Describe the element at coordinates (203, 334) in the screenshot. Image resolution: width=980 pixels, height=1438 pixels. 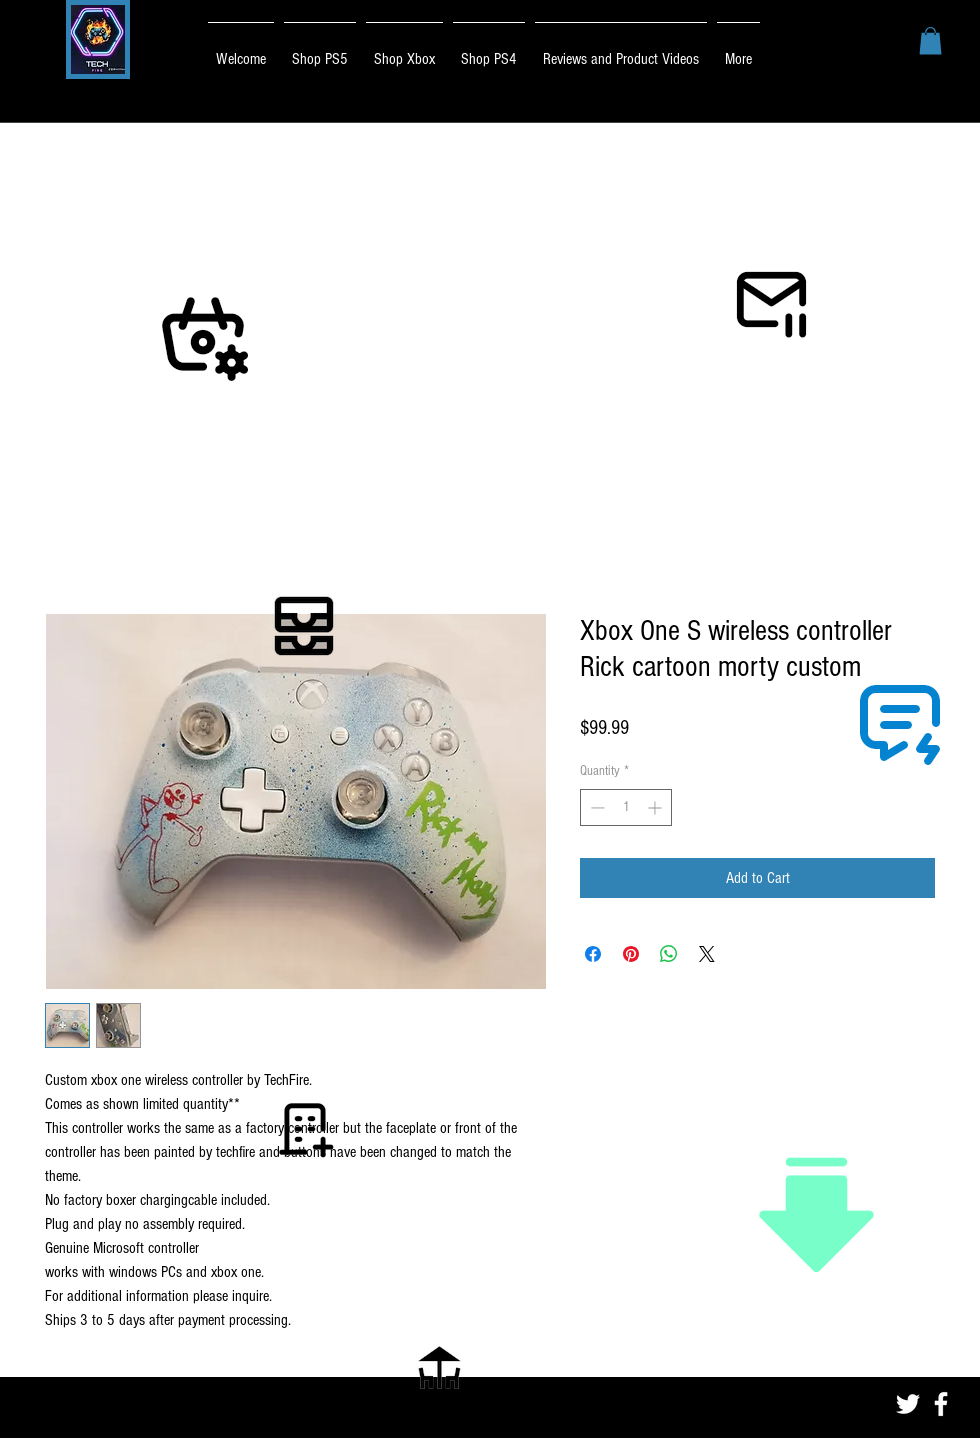
I see `access shopping basket settings` at that location.